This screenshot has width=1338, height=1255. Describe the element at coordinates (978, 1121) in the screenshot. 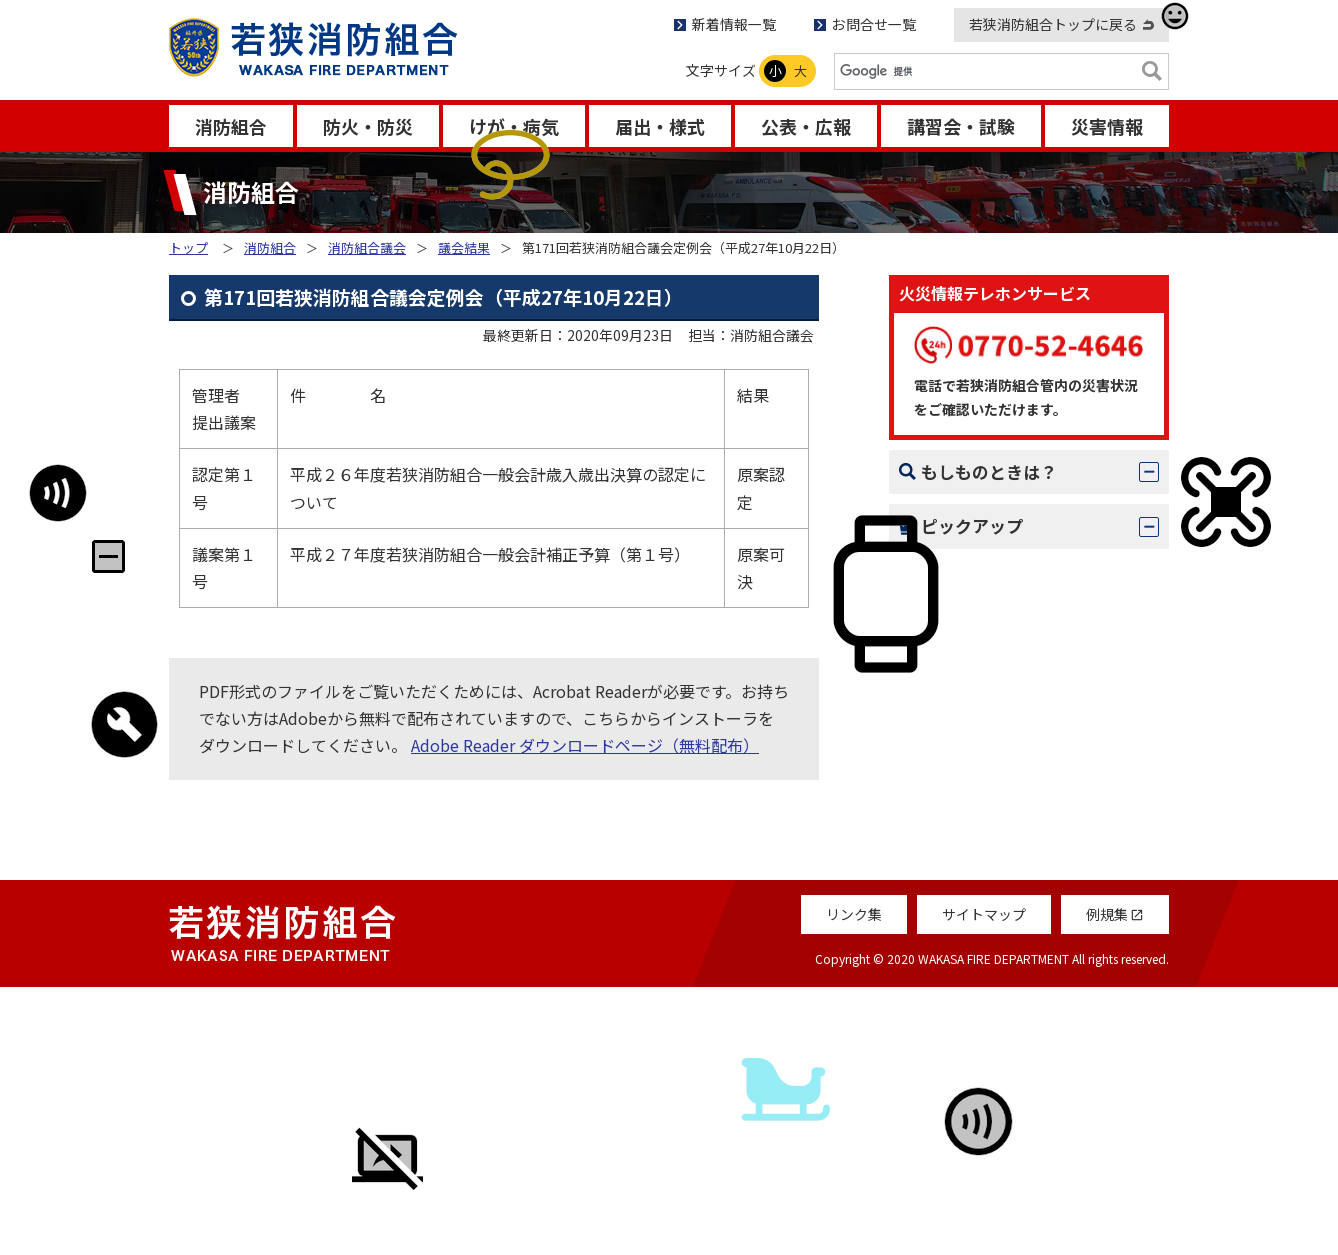

I see `tap to pay with contactless payment` at that location.